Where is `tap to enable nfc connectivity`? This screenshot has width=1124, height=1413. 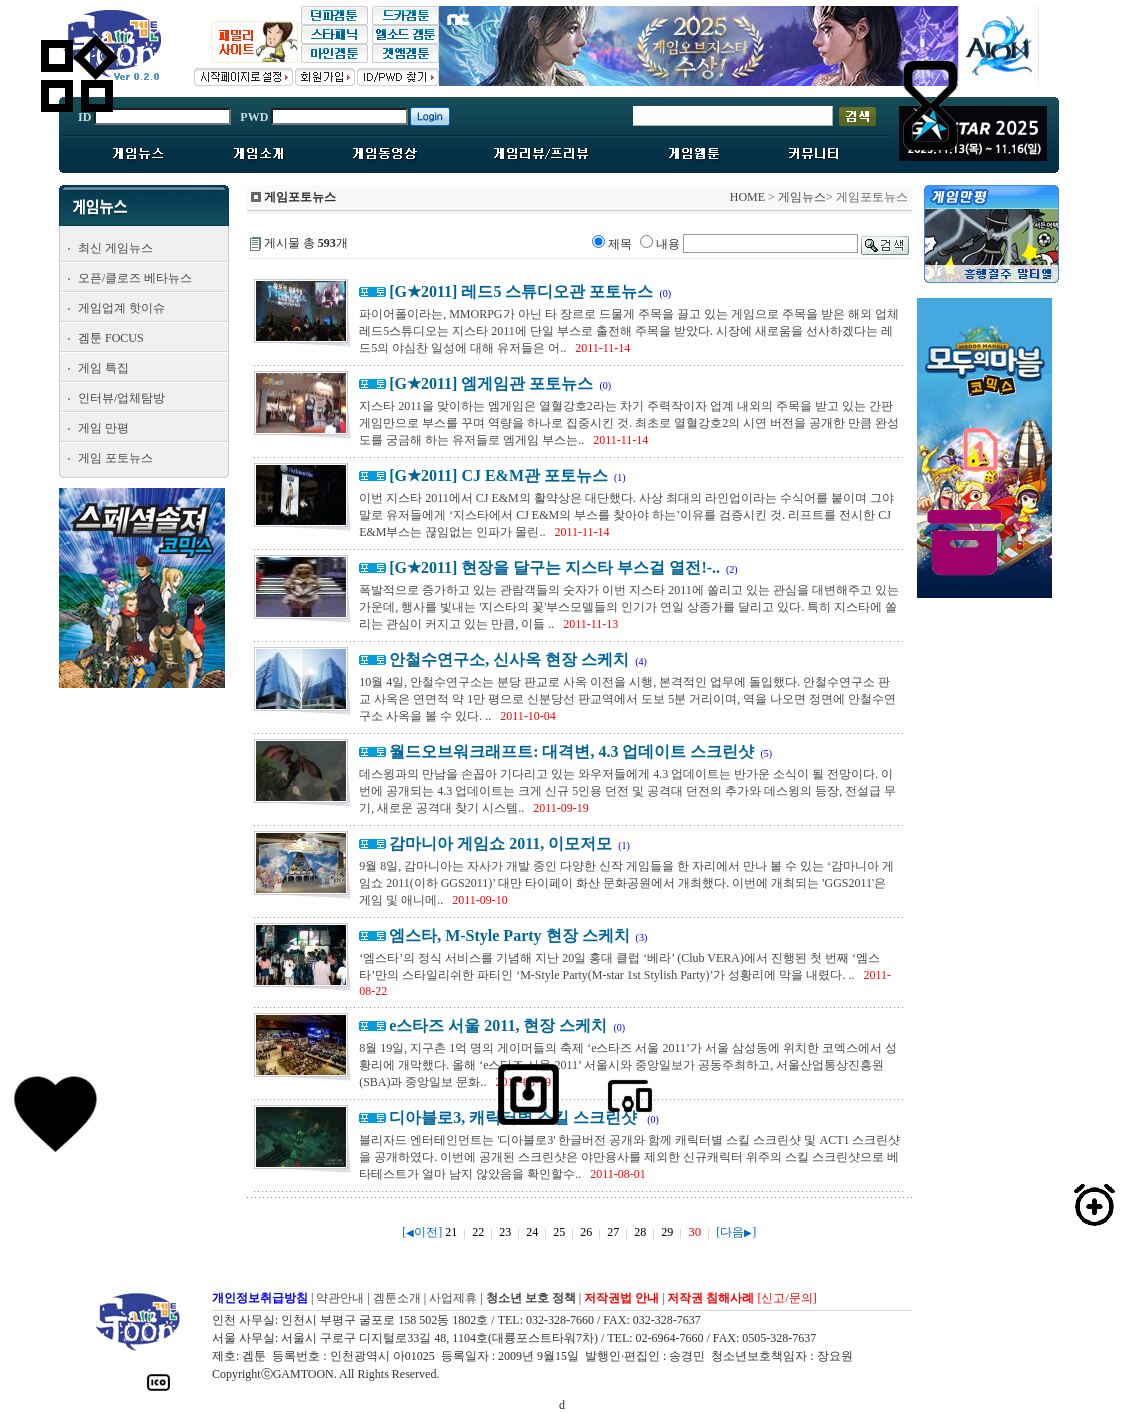 tap to enable nfc connectivity is located at coordinates (528, 1094).